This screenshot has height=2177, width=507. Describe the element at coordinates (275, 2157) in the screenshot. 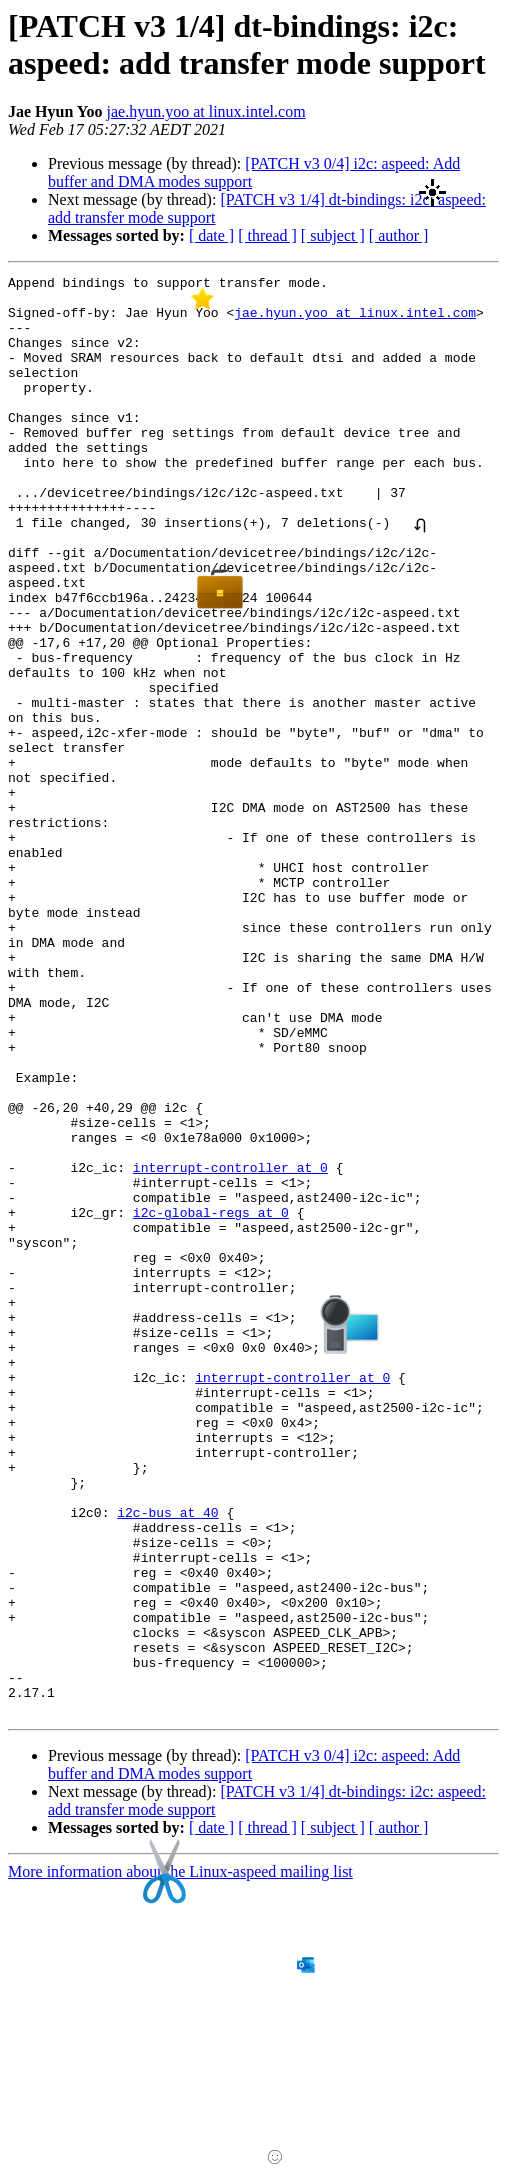

I see `add a sticker to your message` at that location.